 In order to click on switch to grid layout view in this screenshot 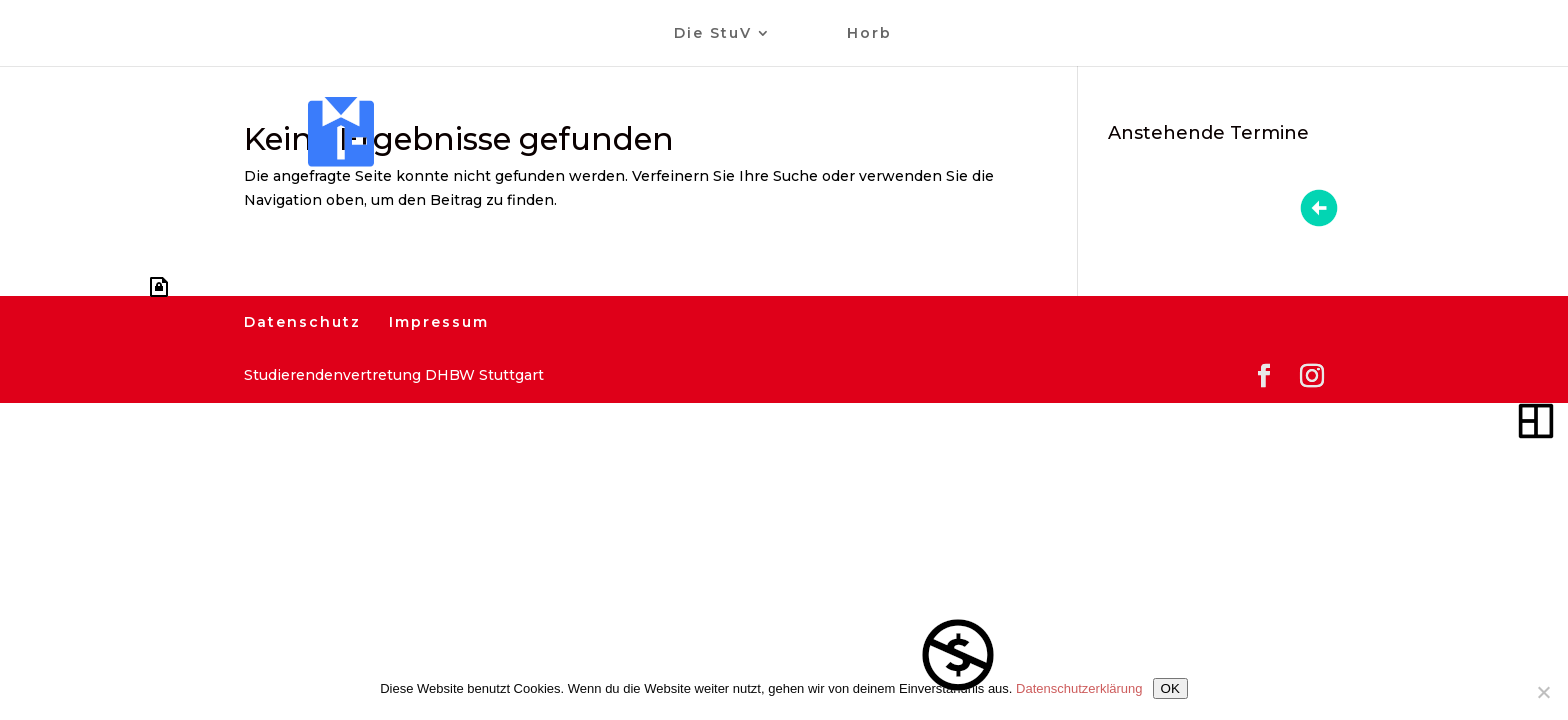, I will do `click(1536, 421)`.